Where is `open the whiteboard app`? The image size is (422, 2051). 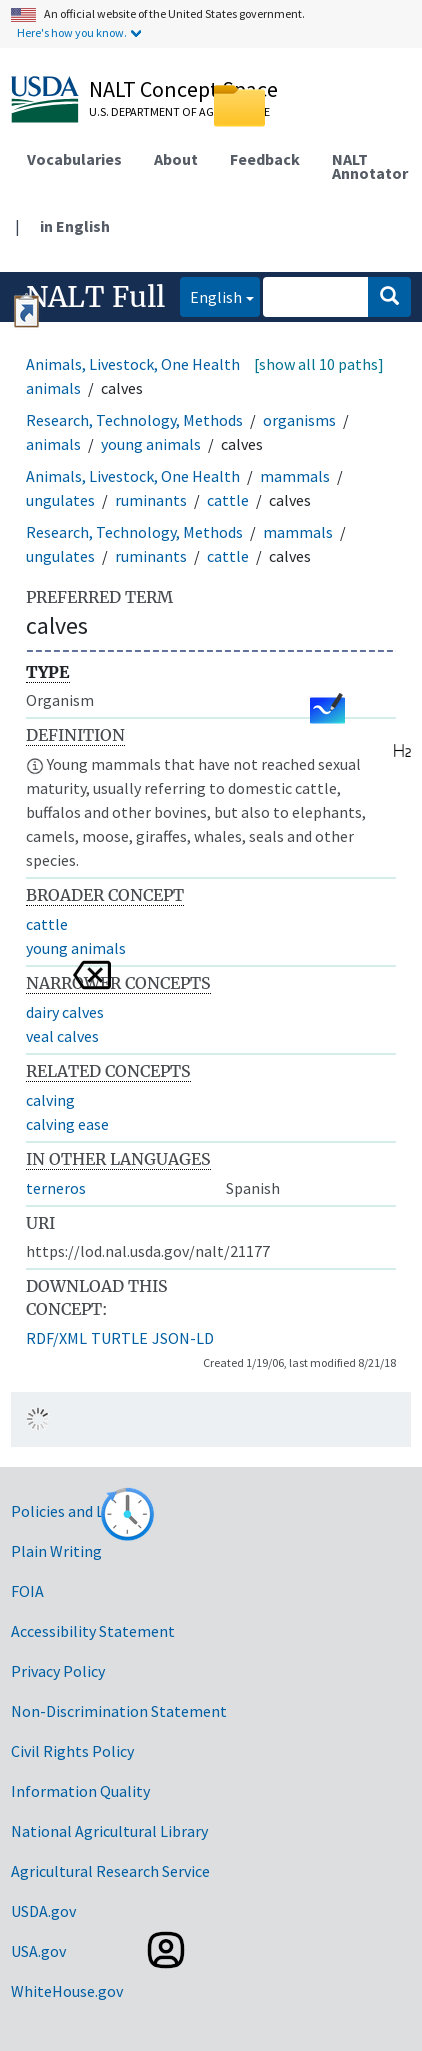
open the whiteboard app is located at coordinates (327, 710).